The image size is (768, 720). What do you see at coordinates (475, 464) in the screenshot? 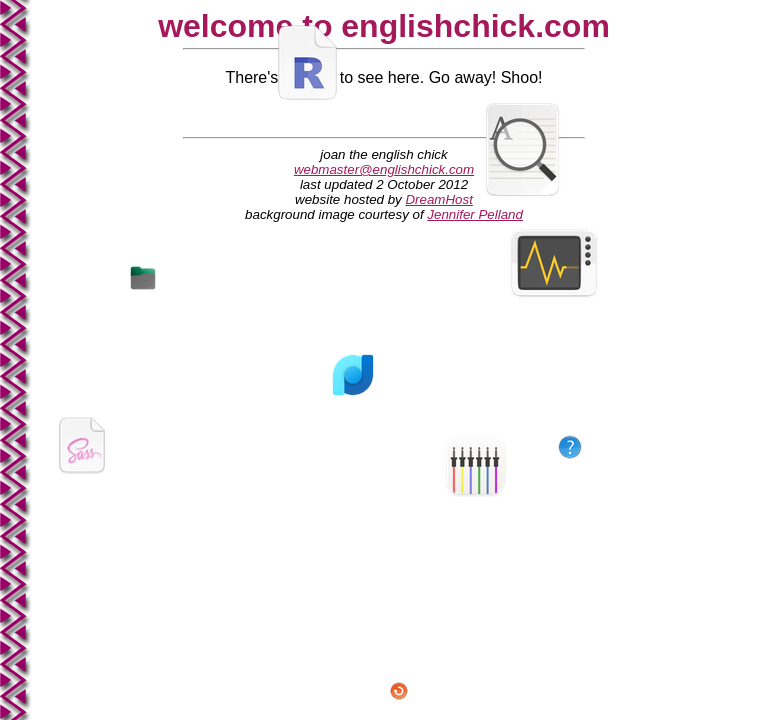
I see `open pulseview signal analysis application` at bounding box center [475, 464].